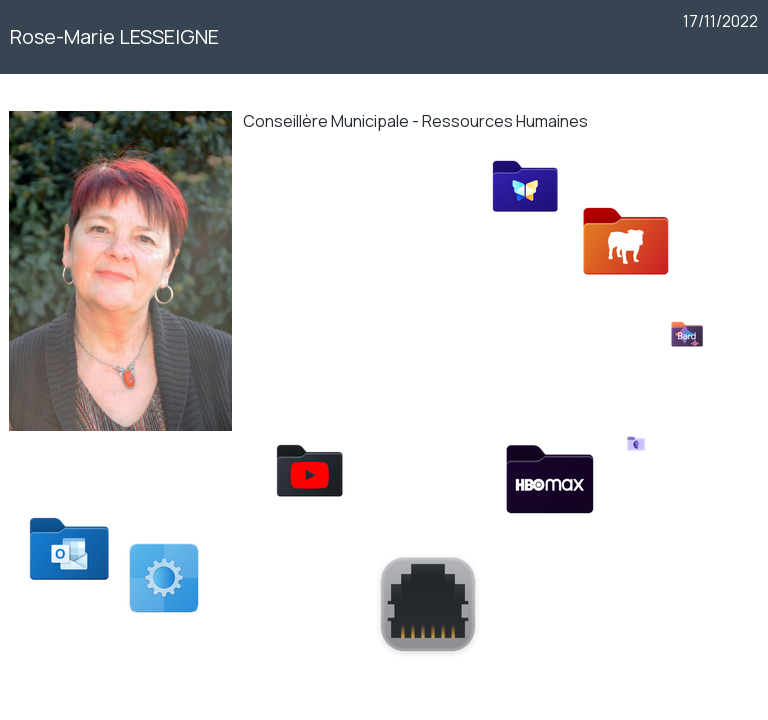 This screenshot has height=720, width=768. What do you see at coordinates (625, 243) in the screenshot?
I see `open bullguard antivirus folder` at bounding box center [625, 243].